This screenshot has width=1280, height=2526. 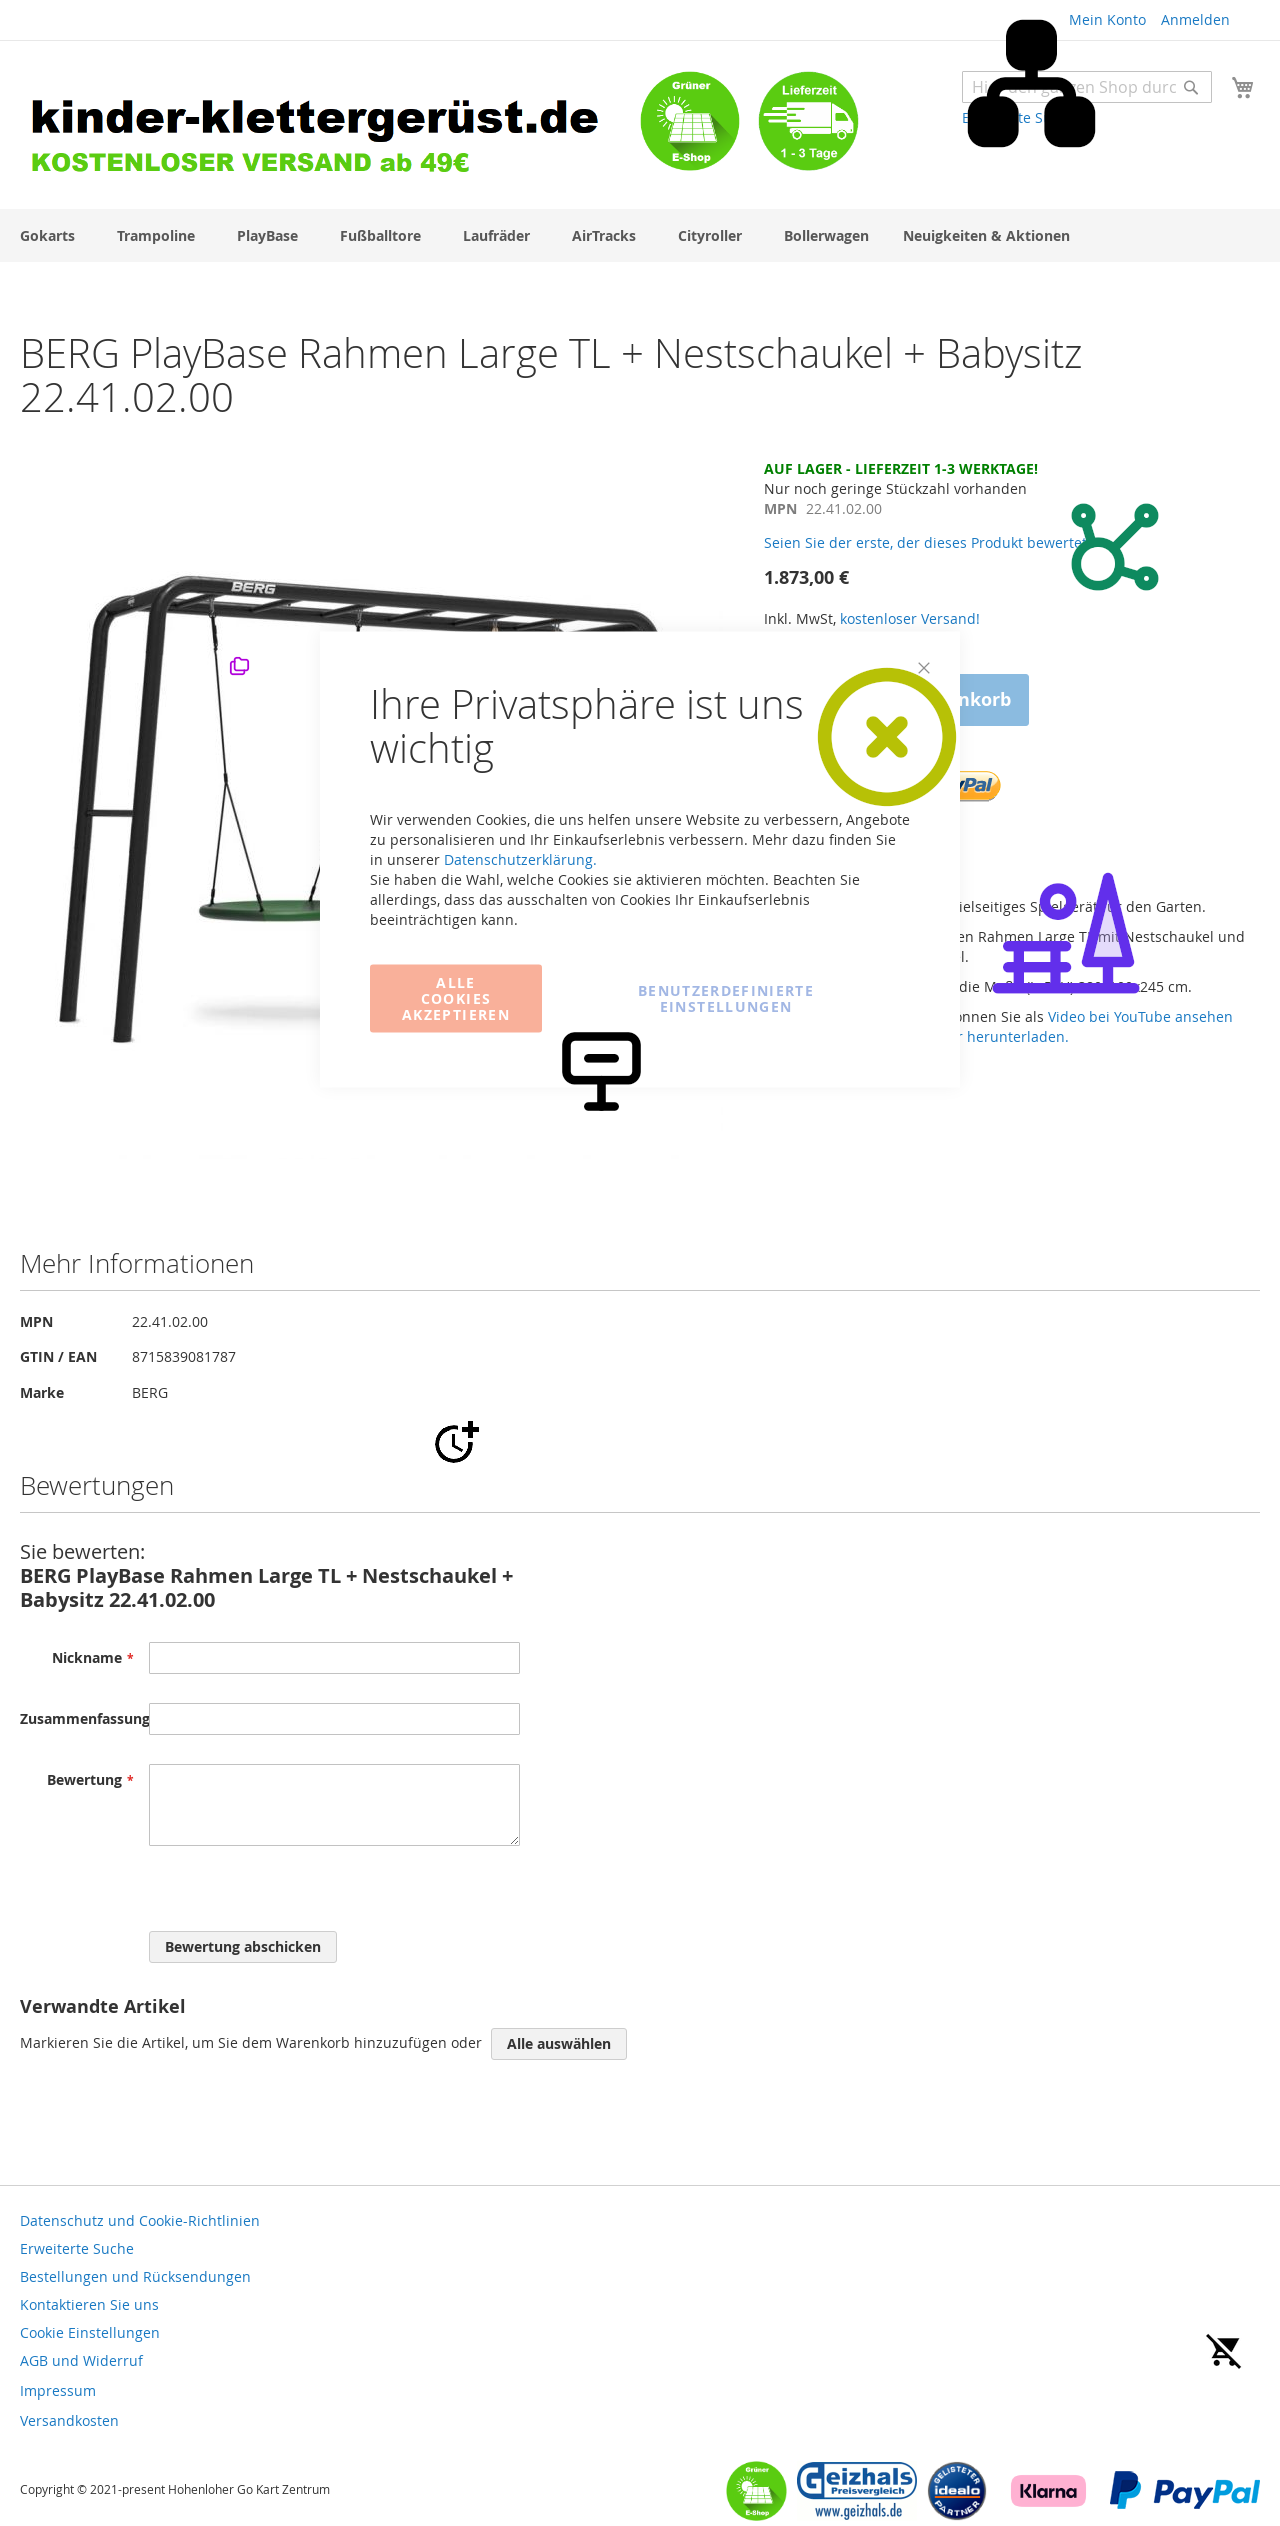 What do you see at coordinates (1031, 83) in the screenshot?
I see `view organizational hierarchy or structure` at bounding box center [1031, 83].